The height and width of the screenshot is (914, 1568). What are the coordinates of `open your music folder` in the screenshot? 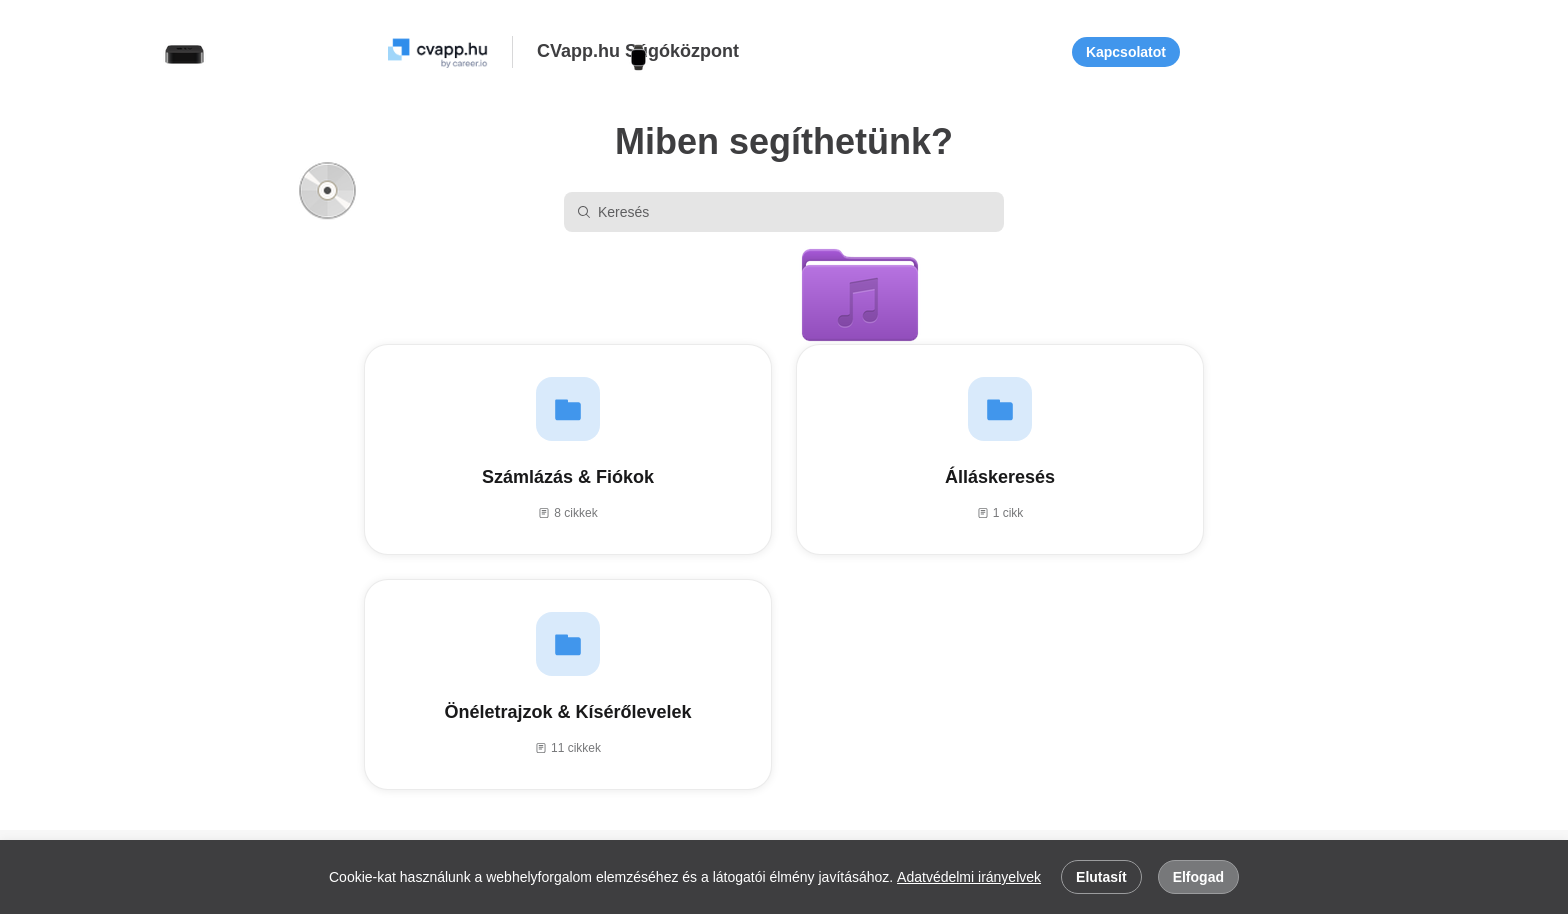 It's located at (860, 295).